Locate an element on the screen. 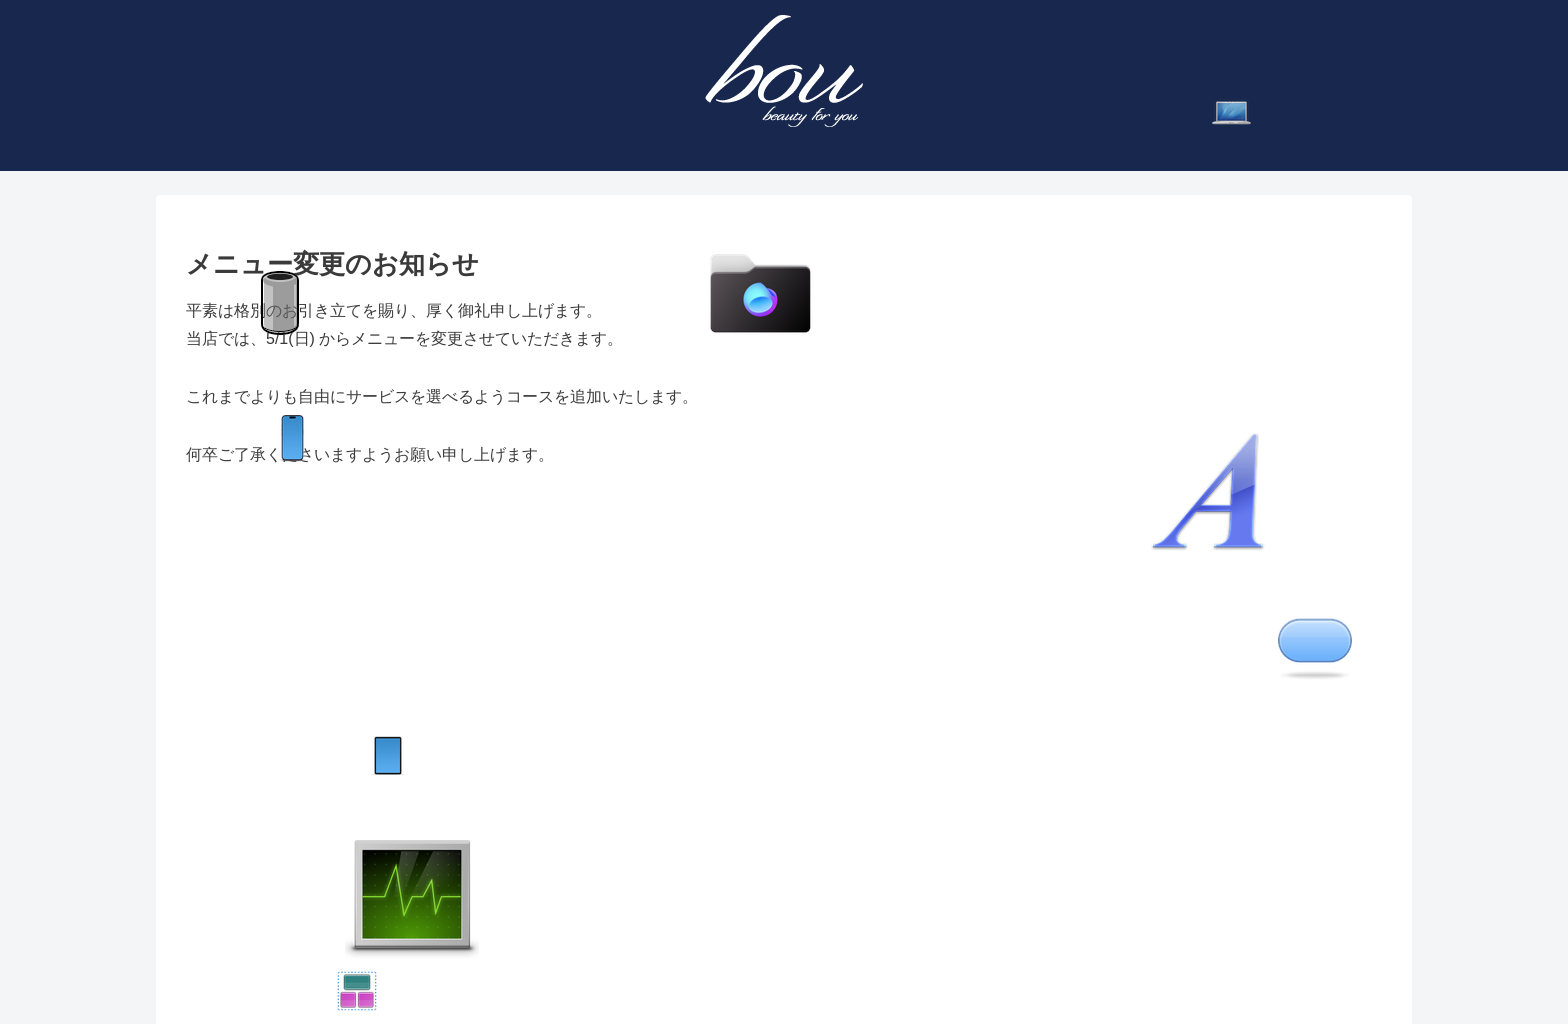 The height and width of the screenshot is (1024, 1568). access your music library is located at coordinates (299, 502).